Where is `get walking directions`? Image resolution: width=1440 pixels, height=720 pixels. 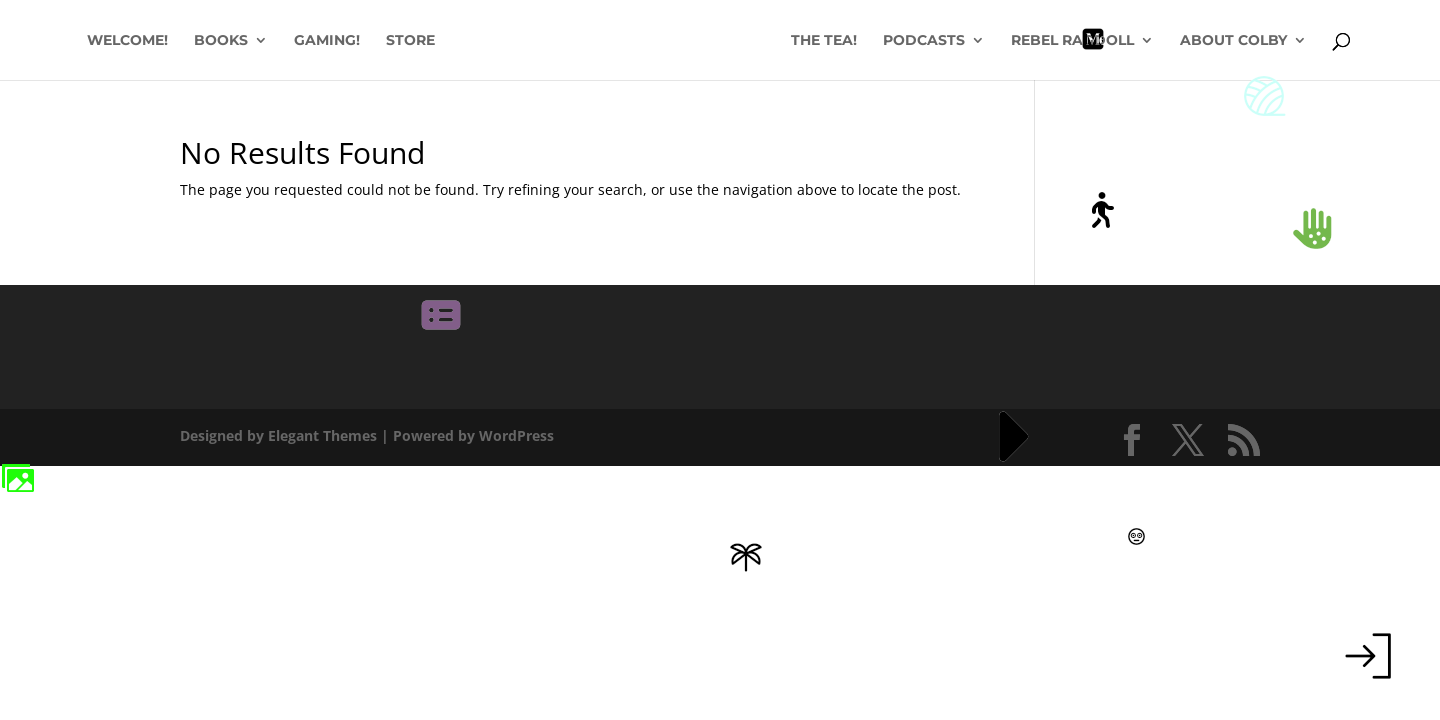 get walking directions is located at coordinates (1102, 210).